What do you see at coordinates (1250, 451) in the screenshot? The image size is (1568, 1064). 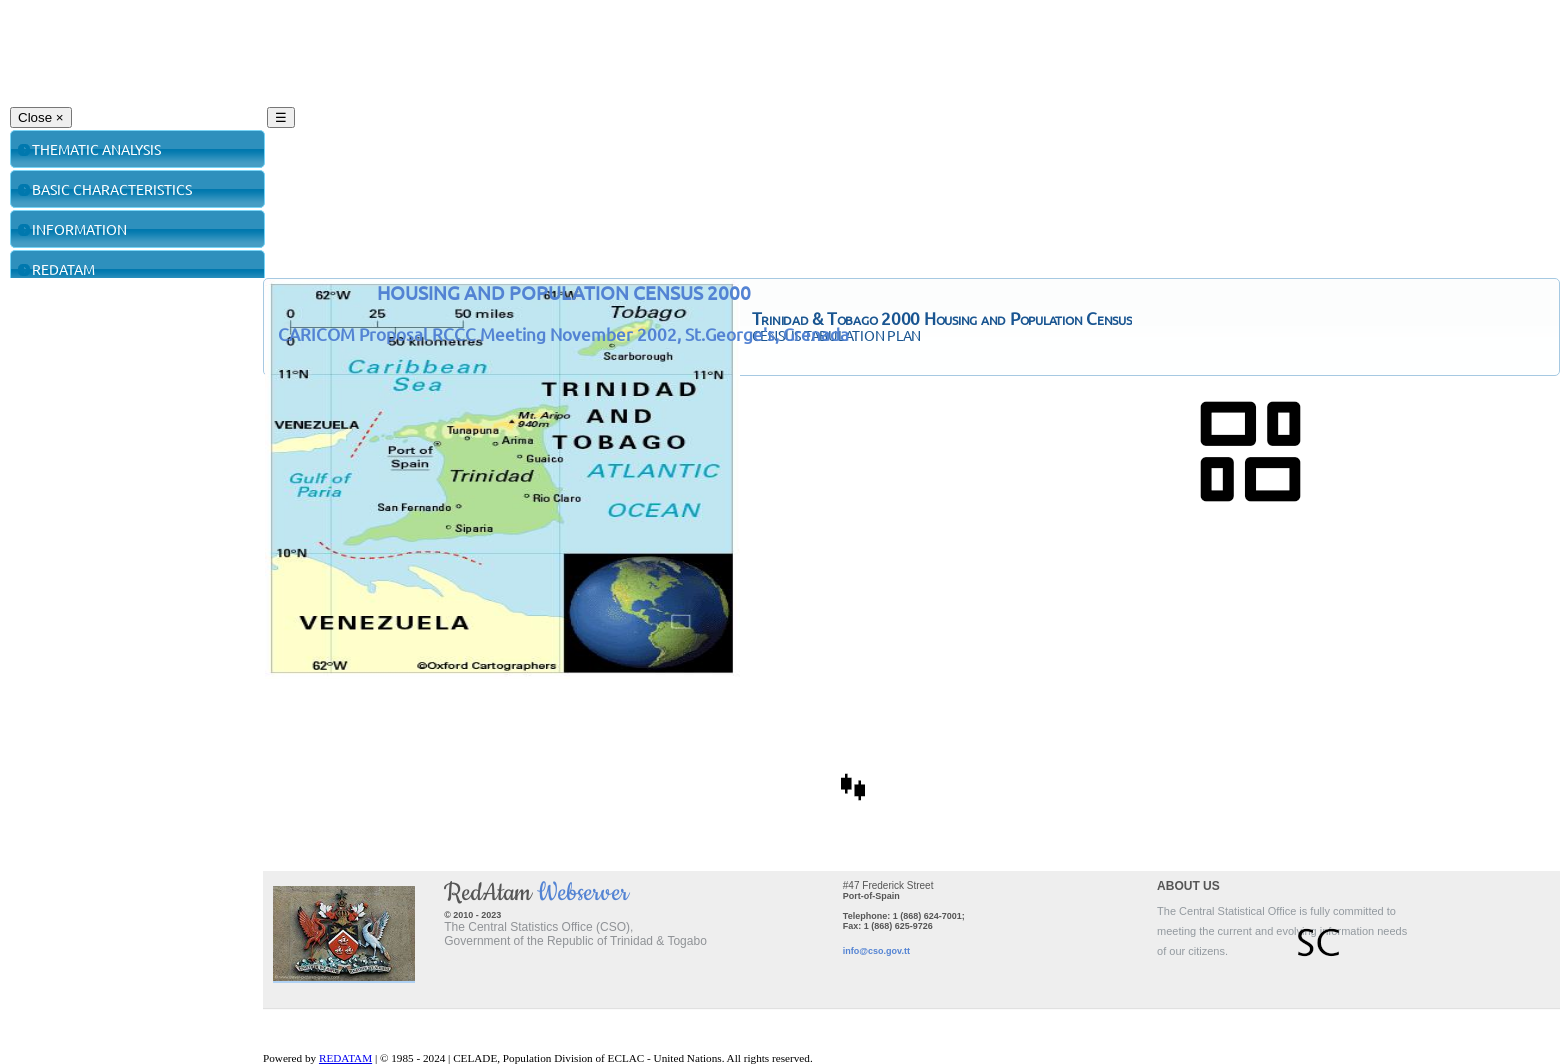 I see `access the dashboard or control panel` at bounding box center [1250, 451].